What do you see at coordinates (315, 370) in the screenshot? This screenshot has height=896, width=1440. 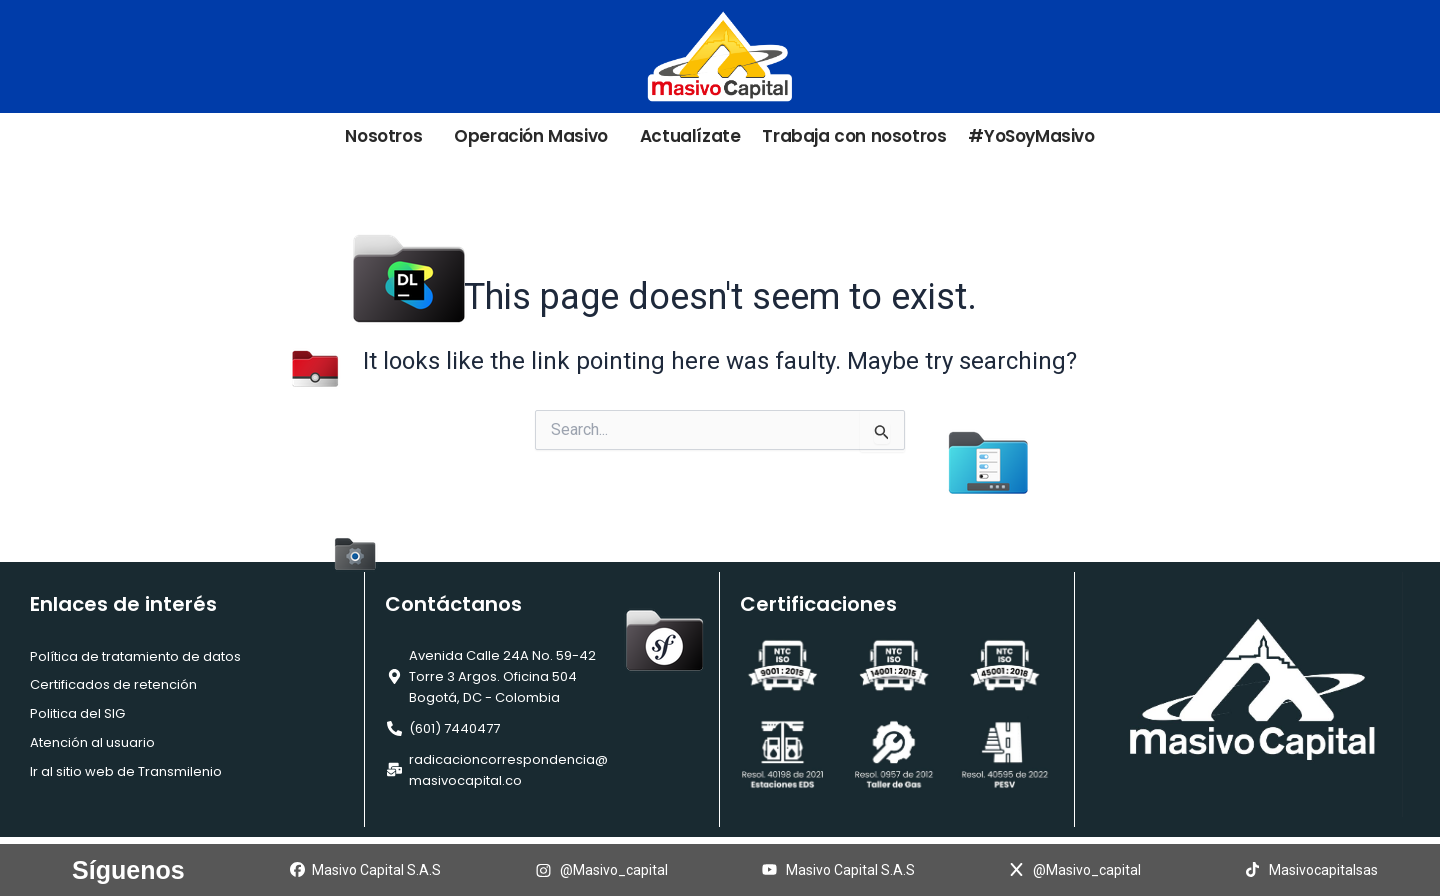 I see `open pokémon-themed folder` at bounding box center [315, 370].